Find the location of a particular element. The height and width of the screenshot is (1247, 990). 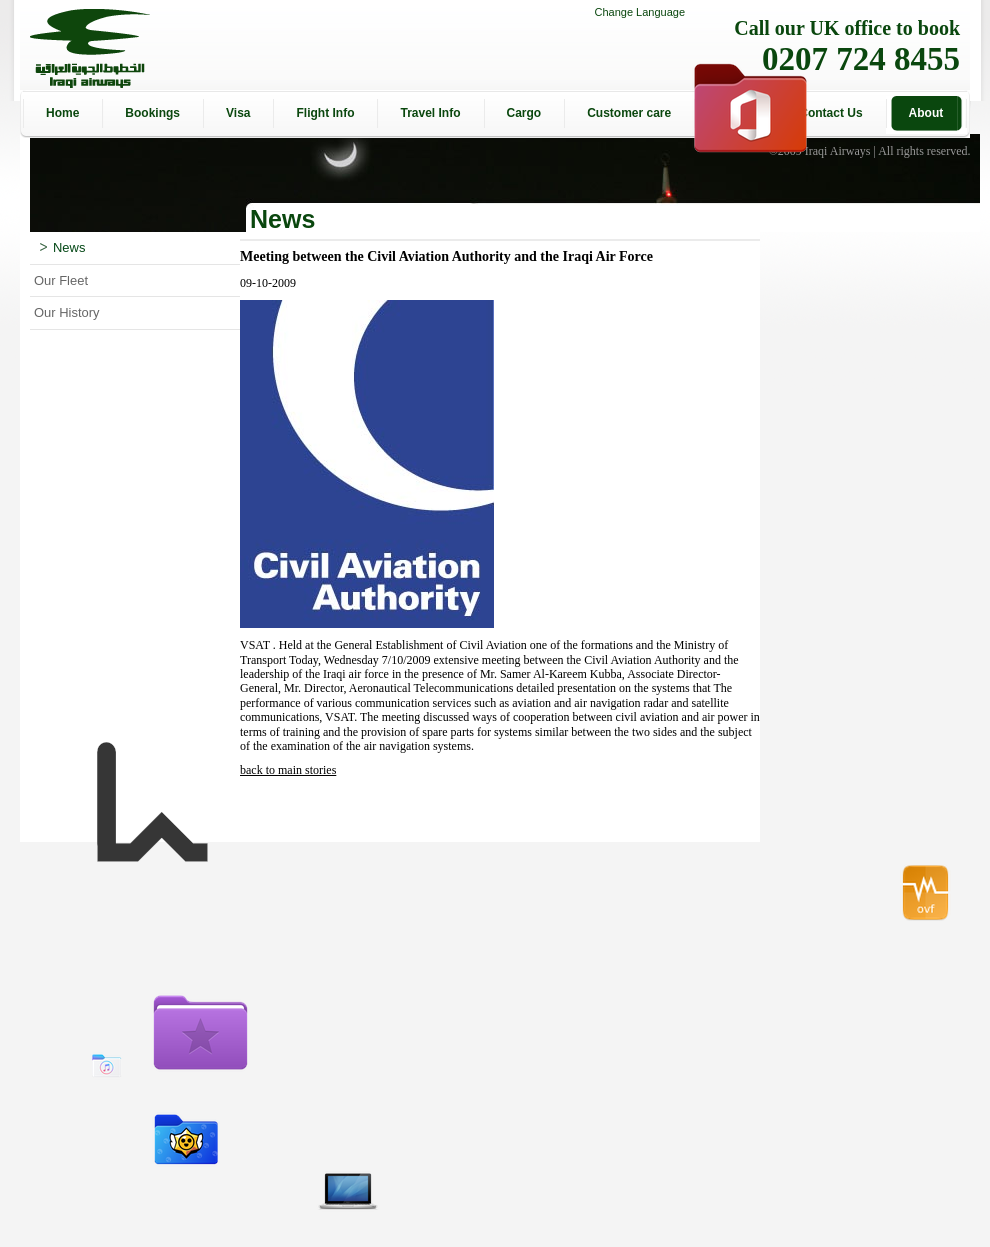

represents this macbook in system preferences or device settings is located at coordinates (348, 1188).